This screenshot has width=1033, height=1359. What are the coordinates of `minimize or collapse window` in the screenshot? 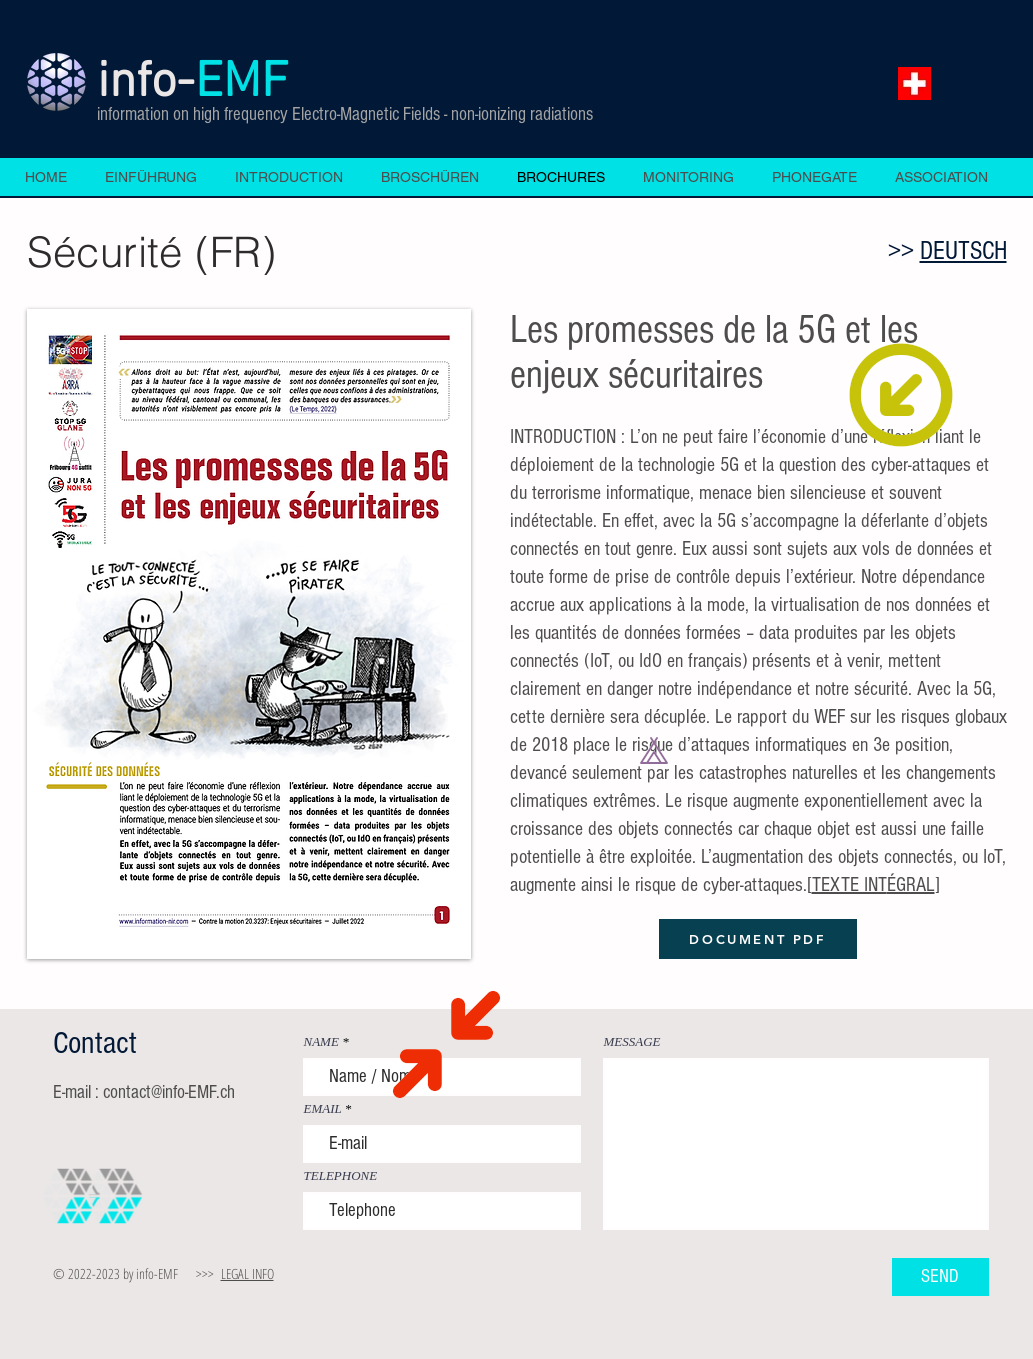 It's located at (446, 1044).